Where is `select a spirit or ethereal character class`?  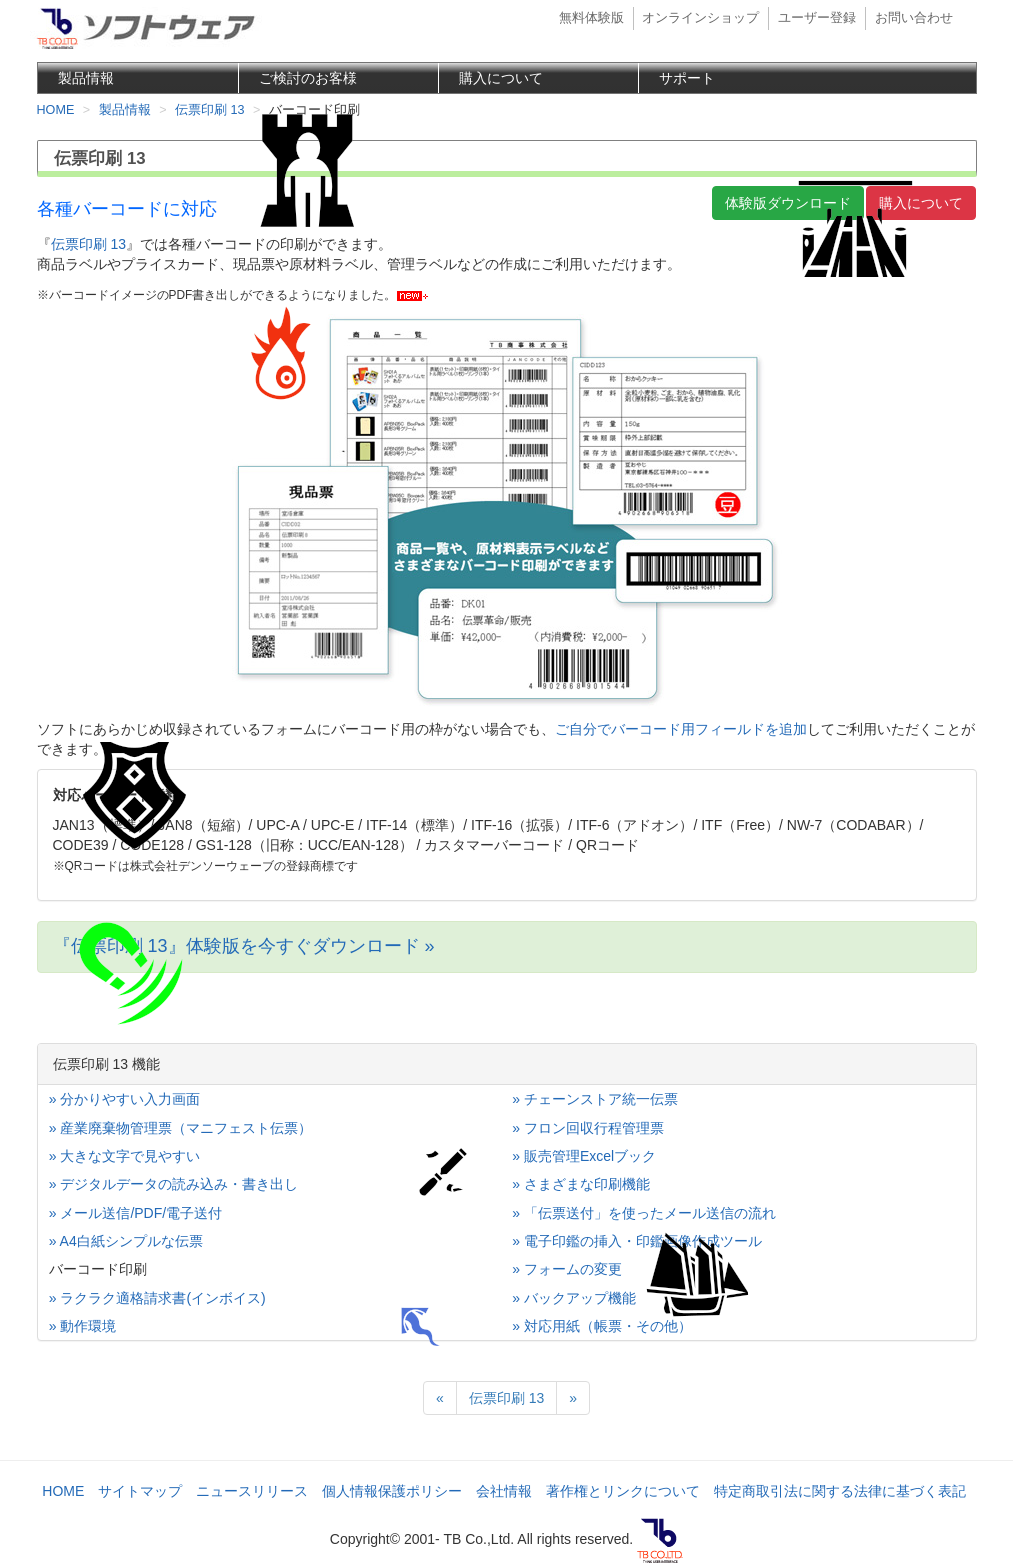 select a spirit or ethereal character class is located at coordinates (281, 353).